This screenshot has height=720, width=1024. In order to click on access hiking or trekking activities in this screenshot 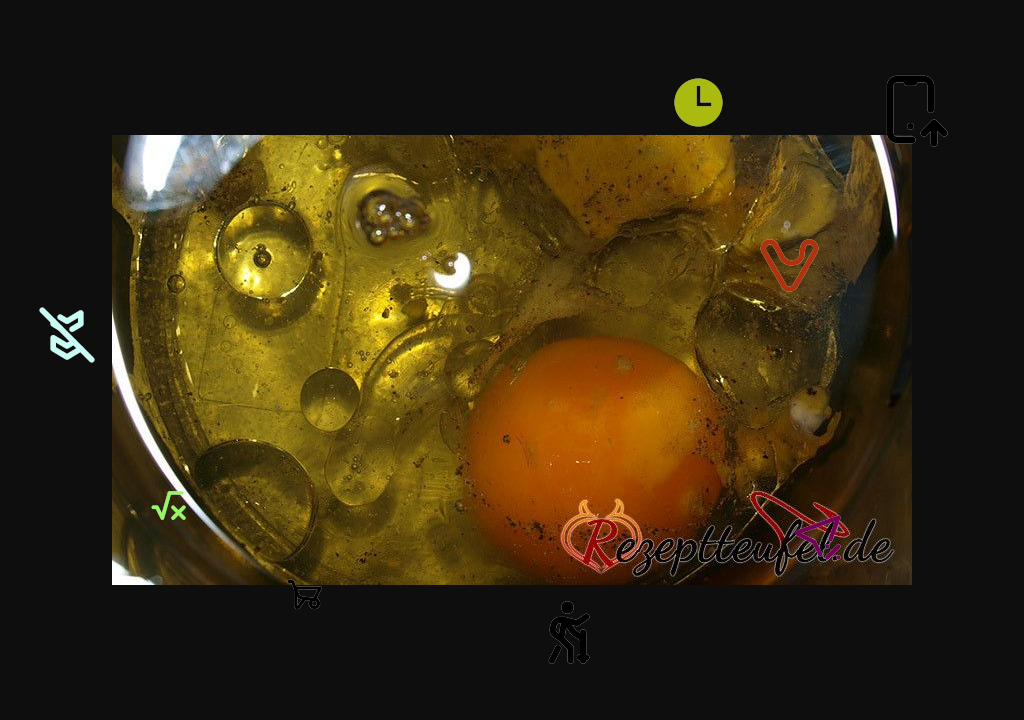, I will do `click(567, 632)`.